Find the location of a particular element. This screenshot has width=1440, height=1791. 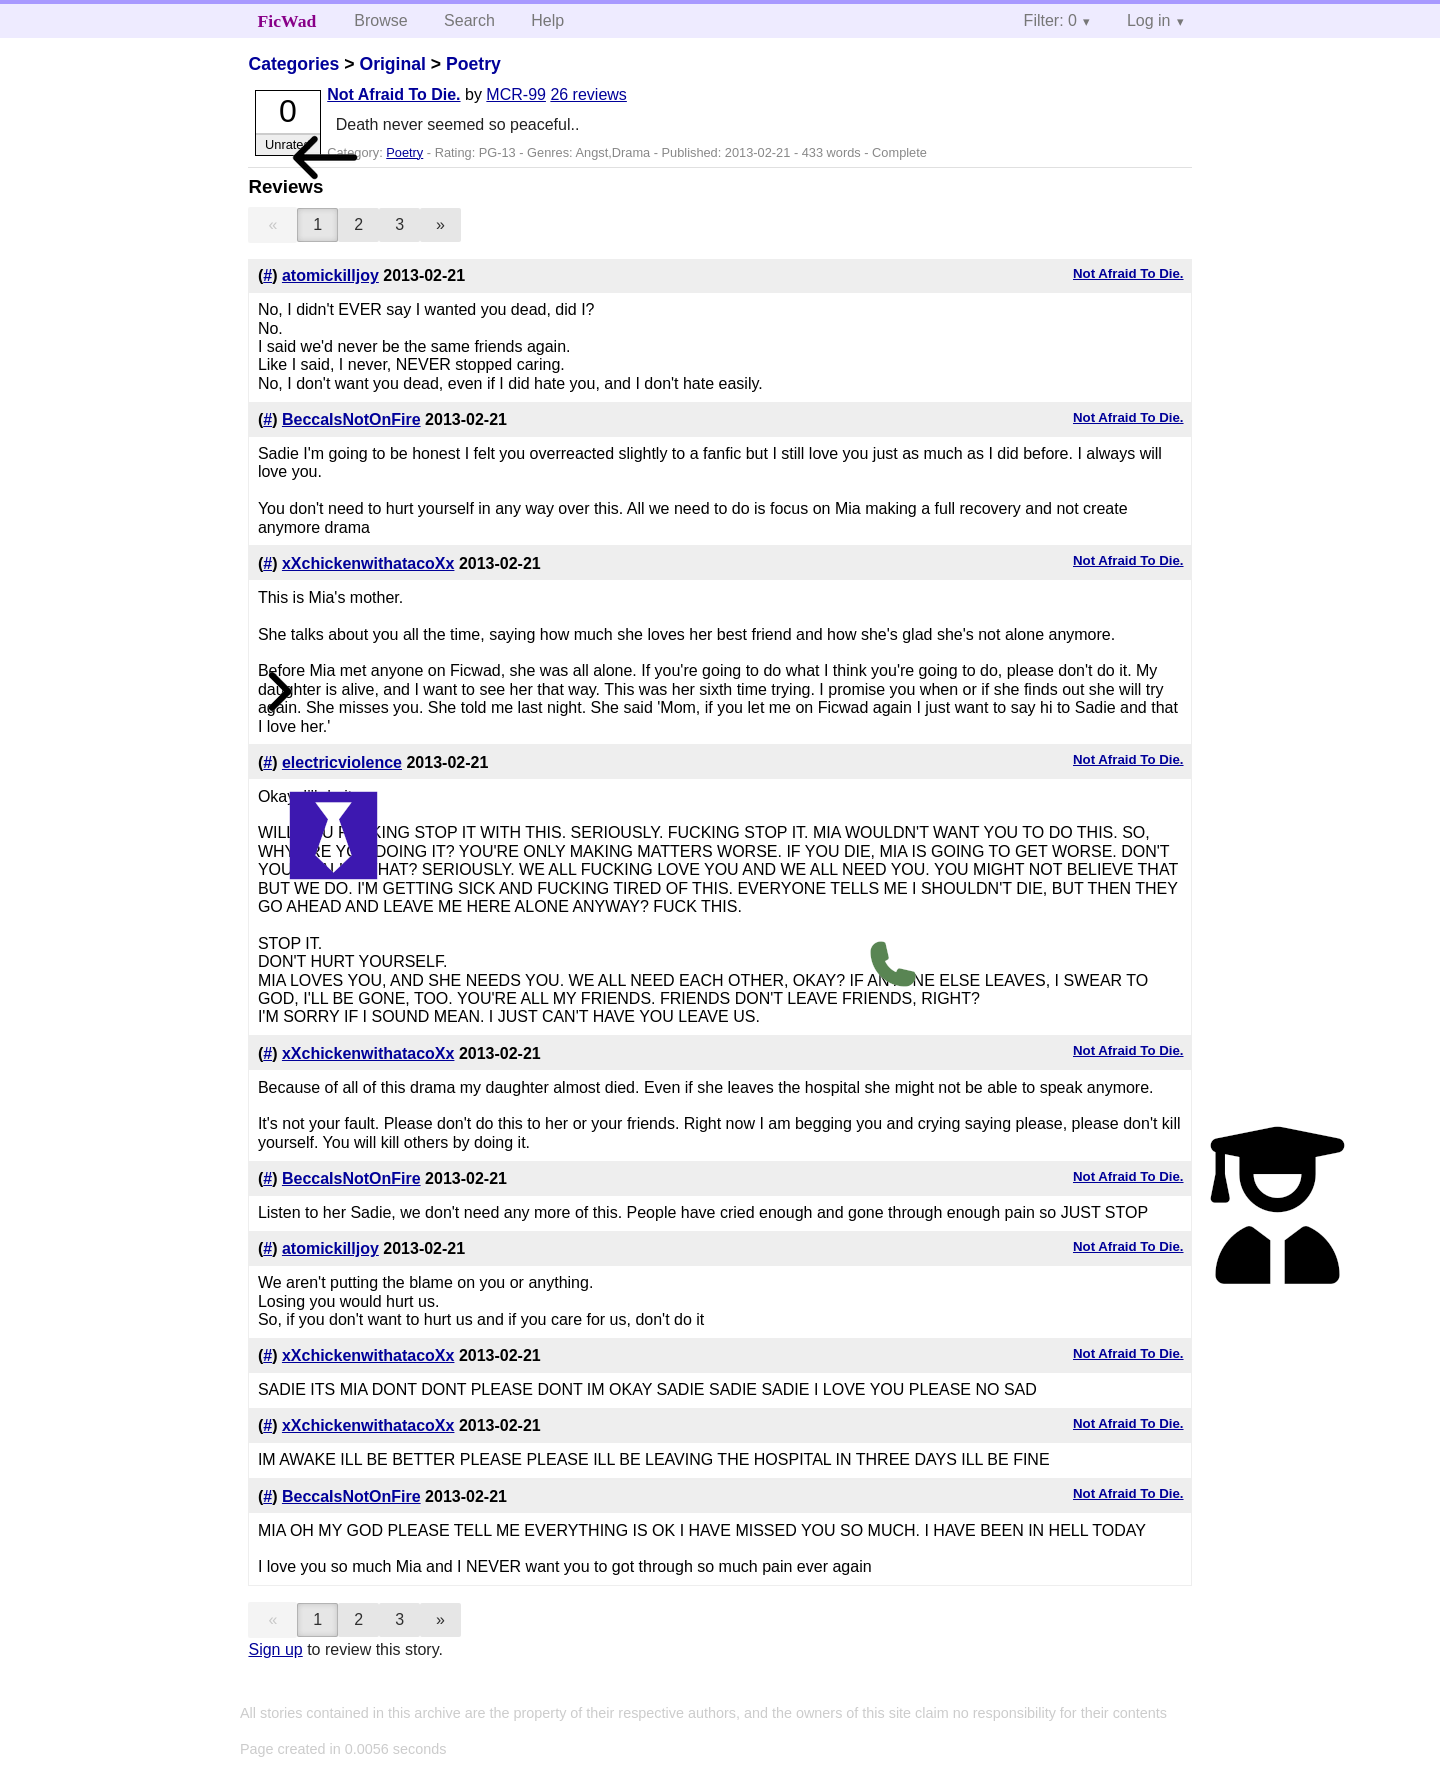

black tie formal wear or dress code indicator is located at coordinates (333, 835).